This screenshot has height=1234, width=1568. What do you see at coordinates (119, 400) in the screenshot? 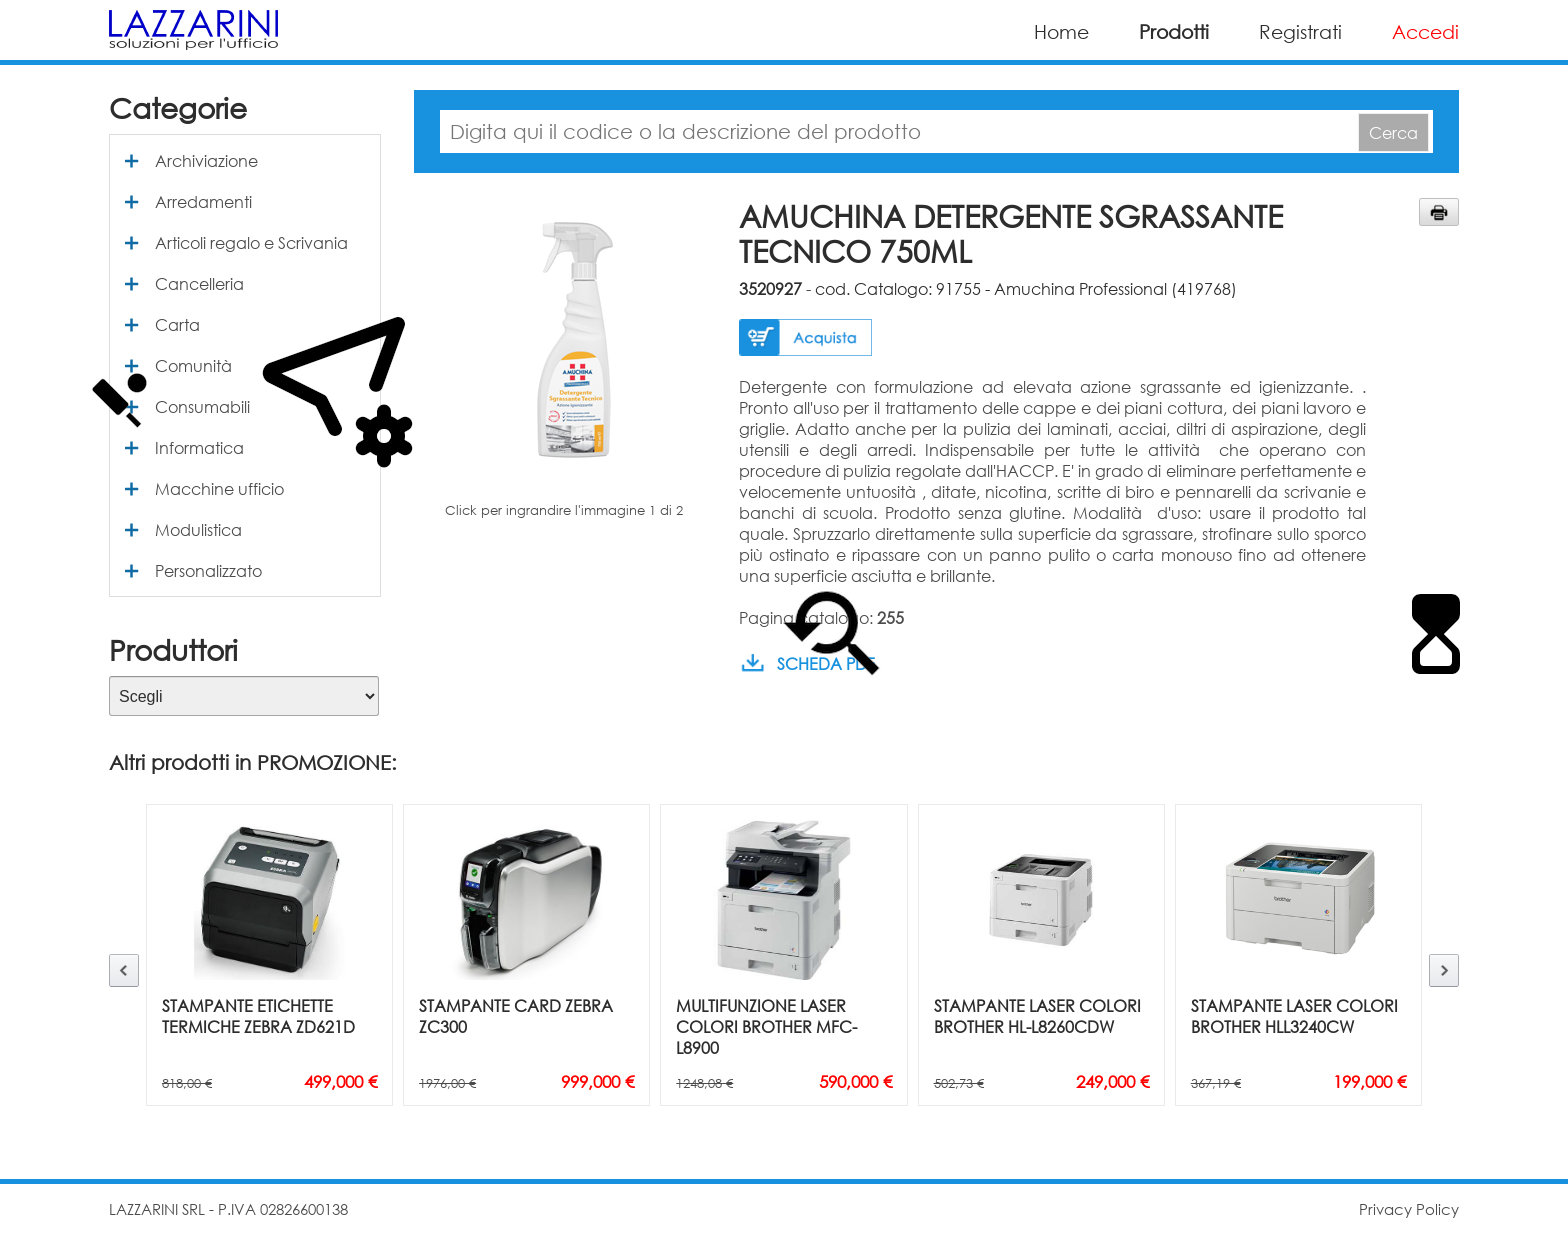
I see `access cricket sports content` at bounding box center [119, 400].